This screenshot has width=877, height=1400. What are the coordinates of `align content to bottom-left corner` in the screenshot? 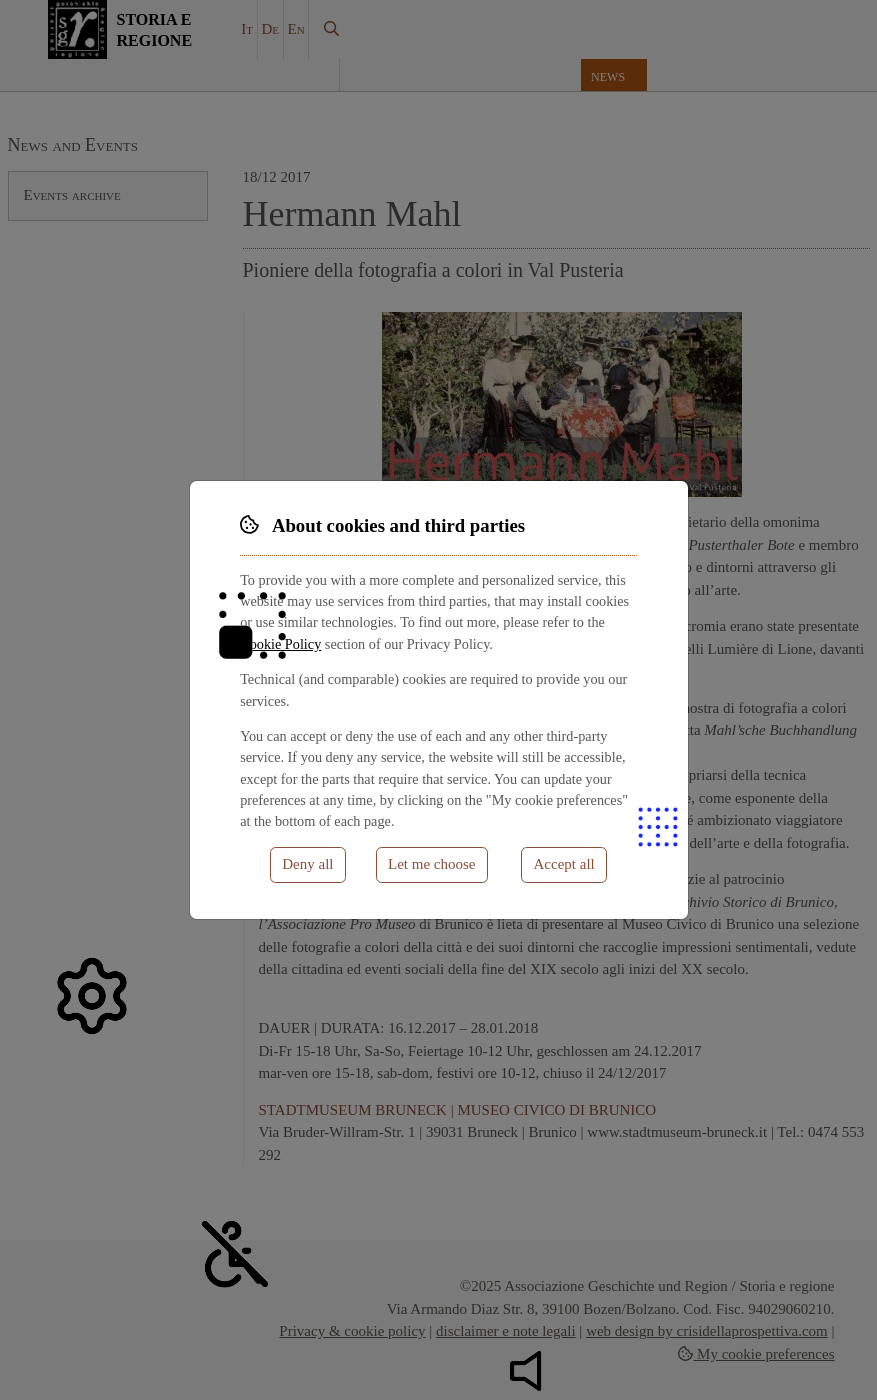 It's located at (252, 625).